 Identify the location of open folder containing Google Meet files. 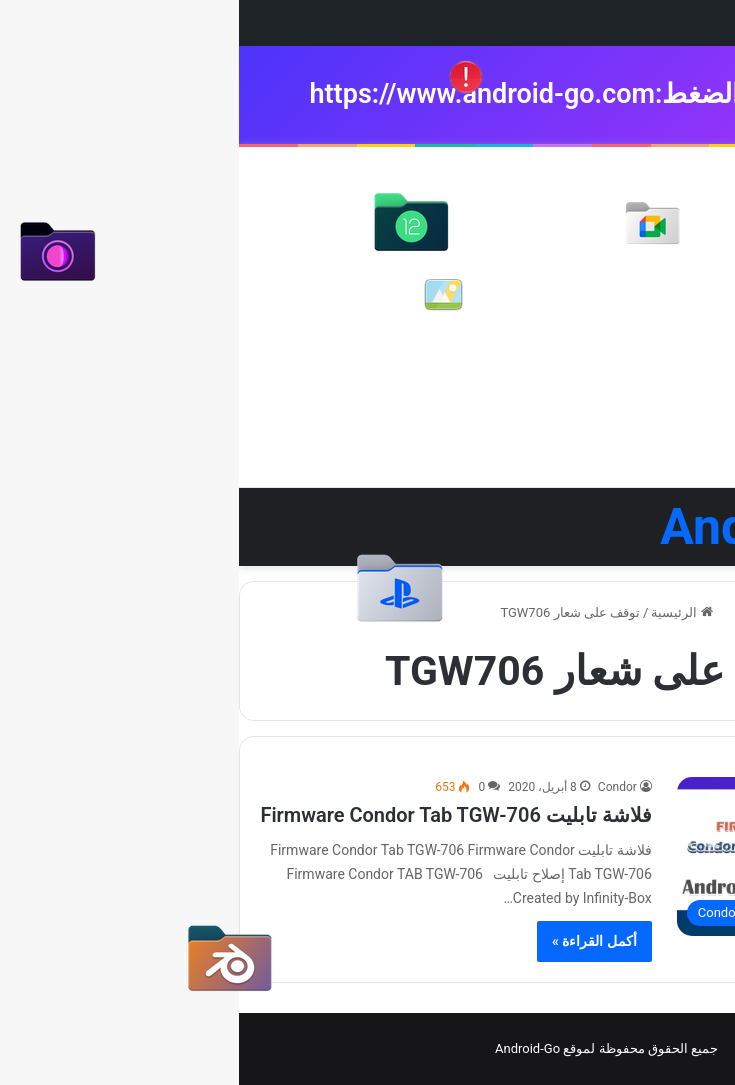
(652, 224).